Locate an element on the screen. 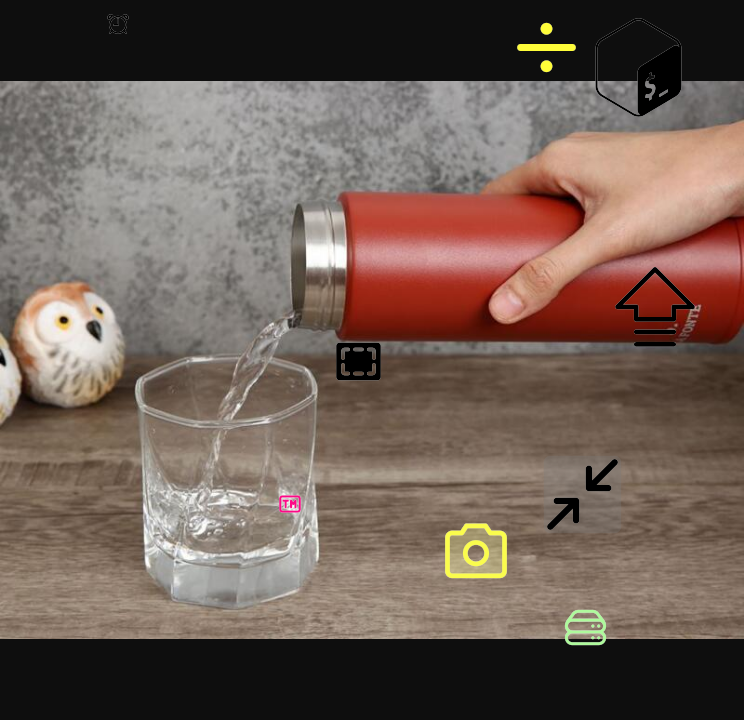 This screenshot has width=744, height=720. set or manage alarms is located at coordinates (118, 24).